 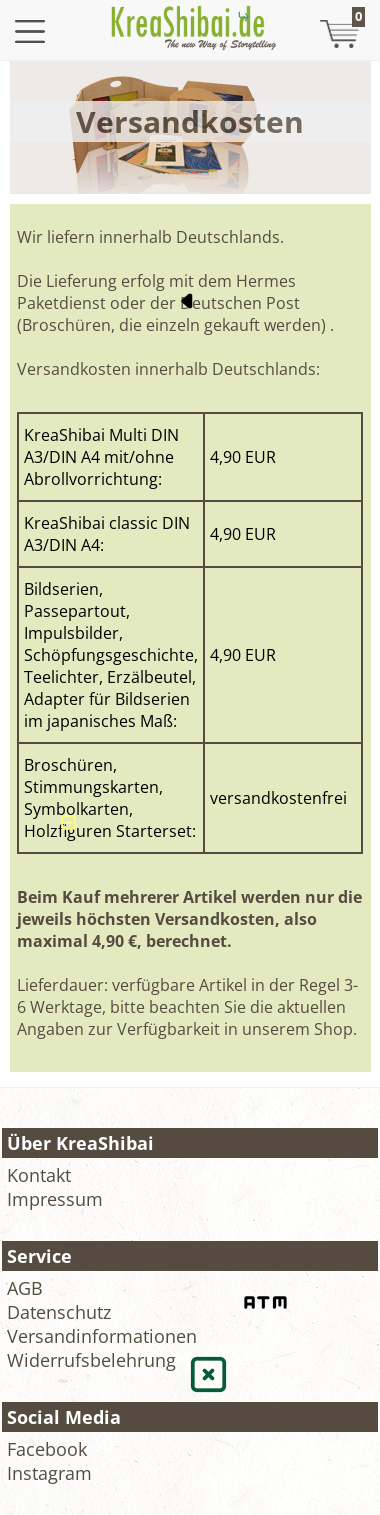 What do you see at coordinates (68, 822) in the screenshot?
I see `remove an item from a list or selection` at bounding box center [68, 822].